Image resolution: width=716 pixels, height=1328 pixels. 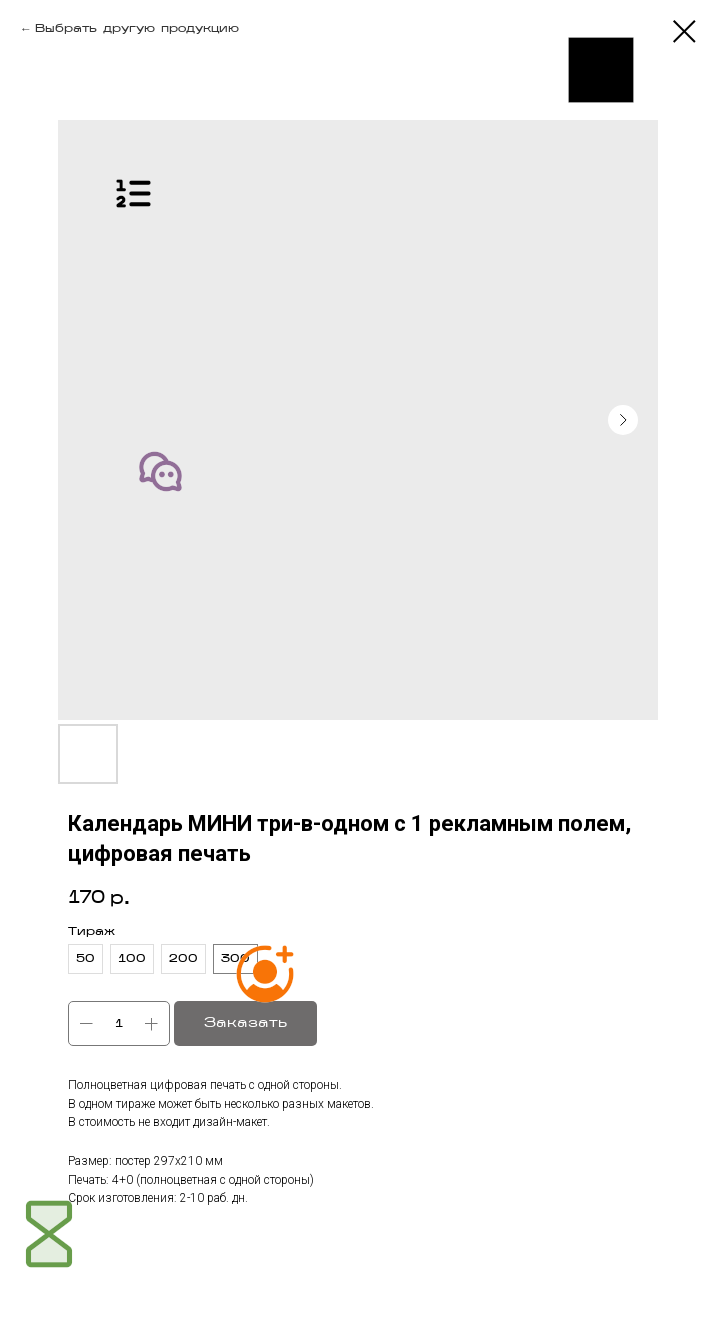 What do you see at coordinates (601, 70) in the screenshot?
I see `stop media playback` at bounding box center [601, 70].